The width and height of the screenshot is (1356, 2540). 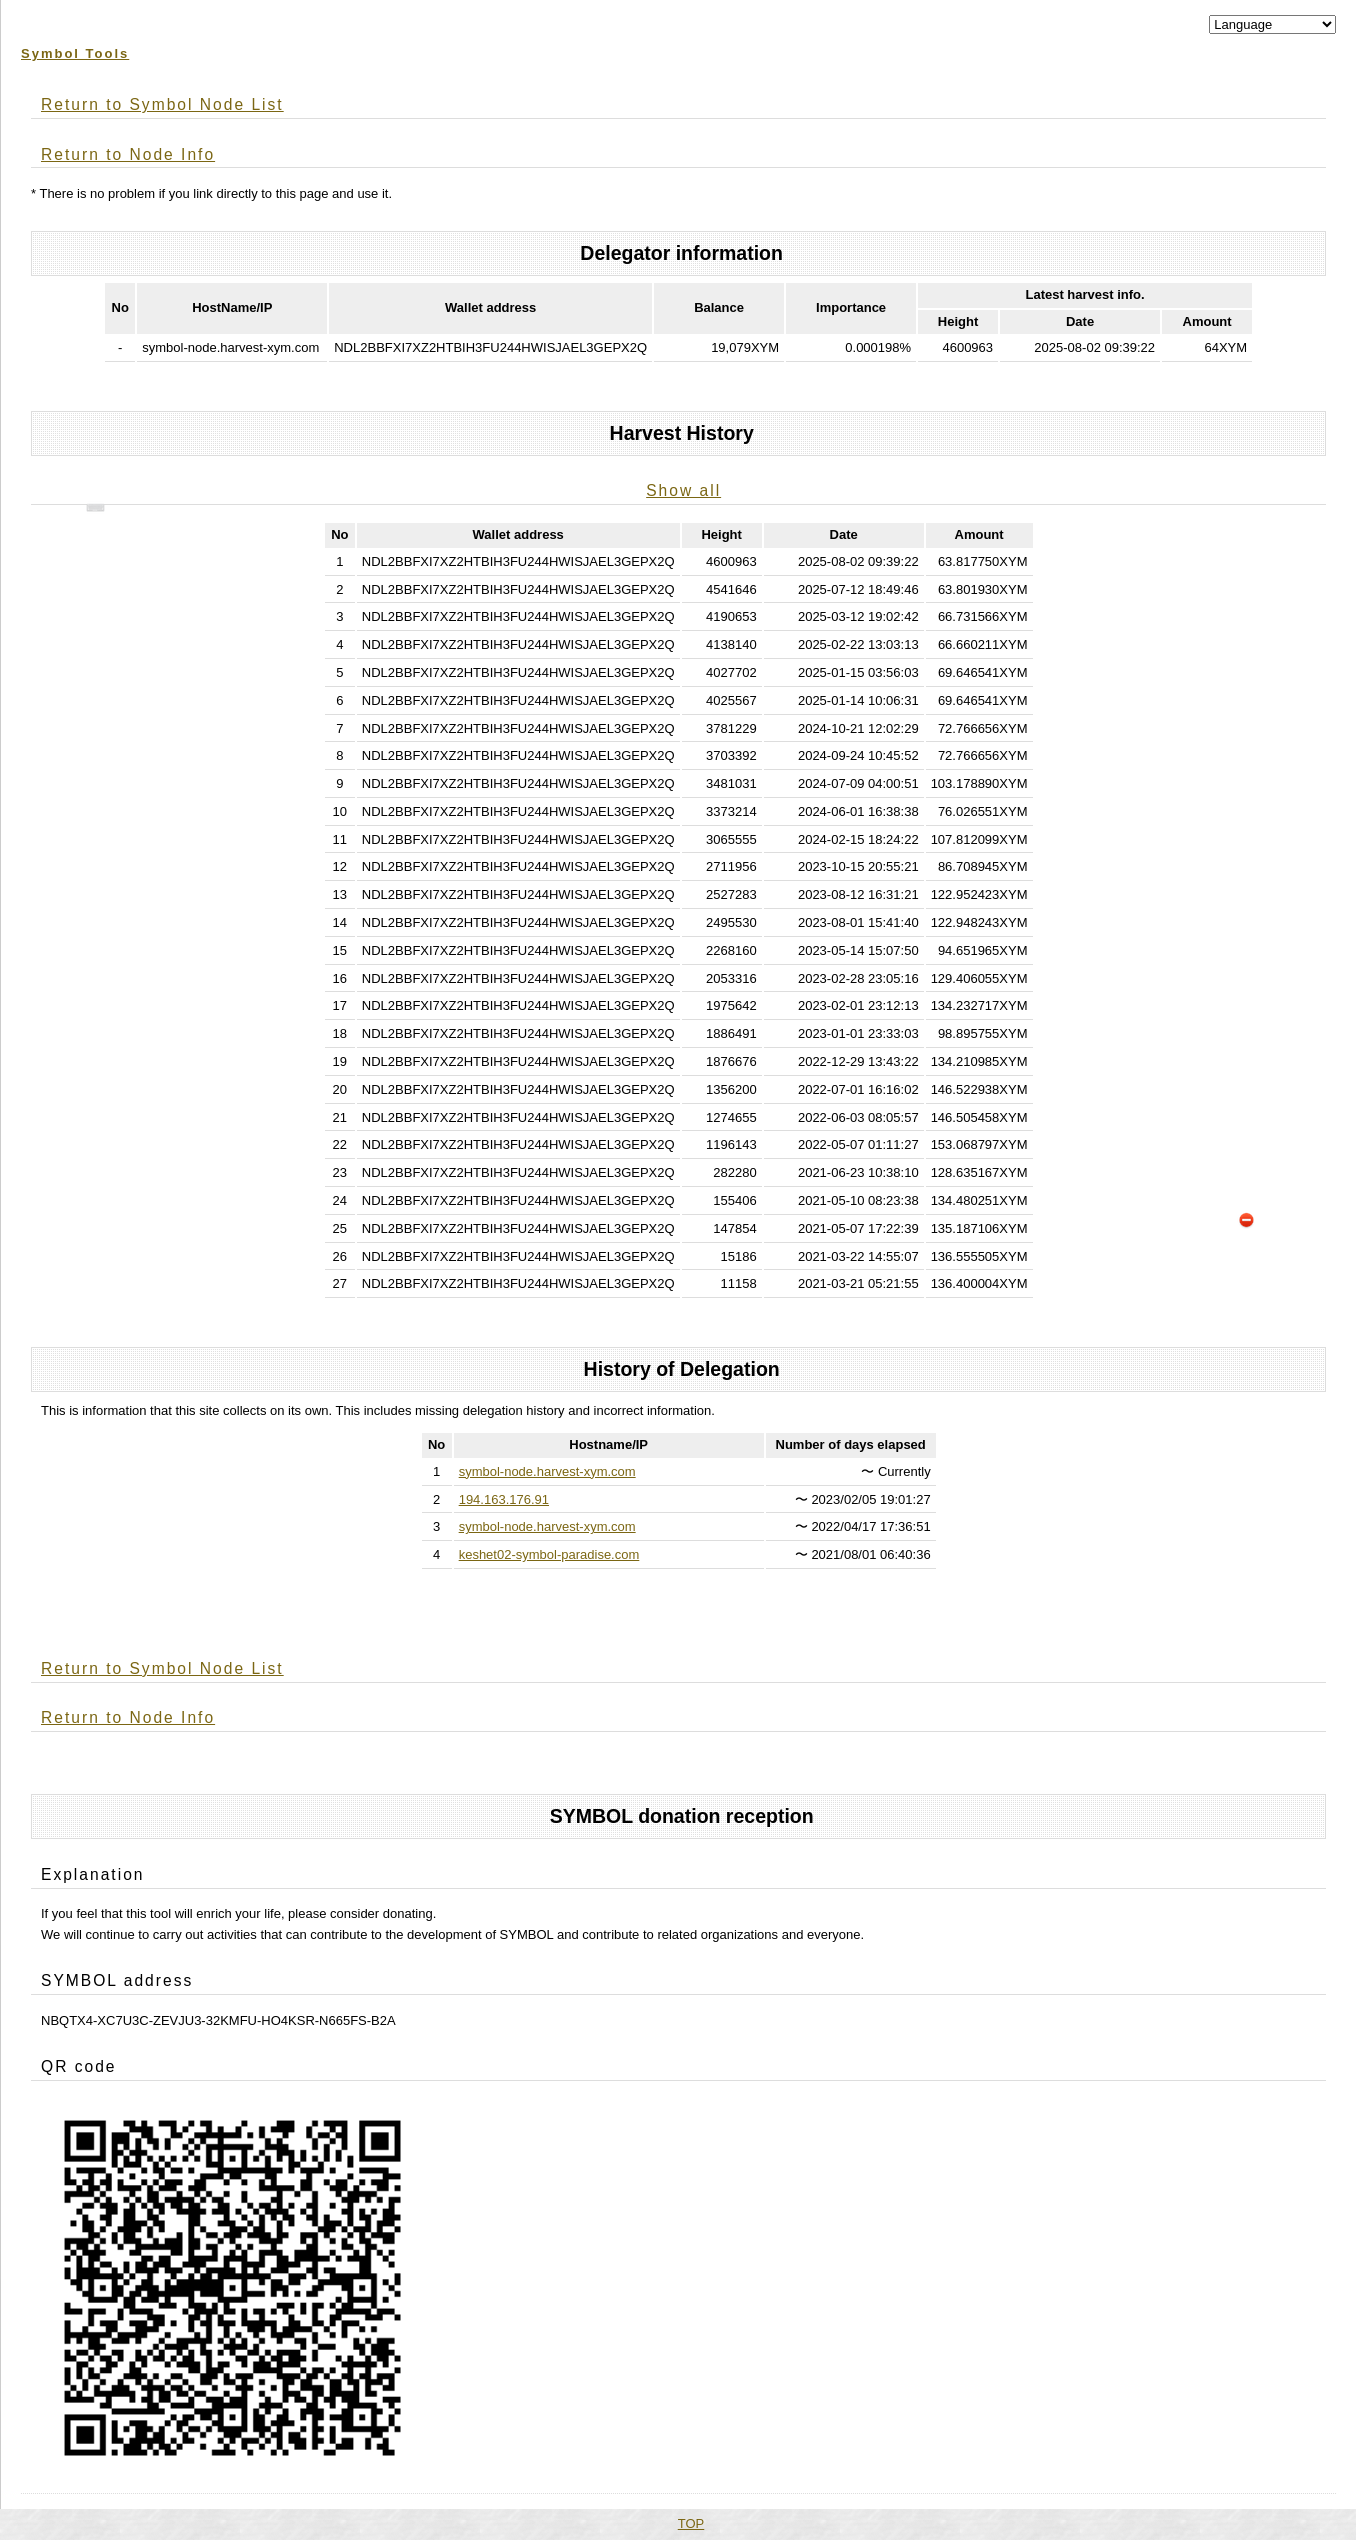 What do you see at coordinates (1218, 1198) in the screenshot?
I see `indicates a private or restricted folder` at bounding box center [1218, 1198].